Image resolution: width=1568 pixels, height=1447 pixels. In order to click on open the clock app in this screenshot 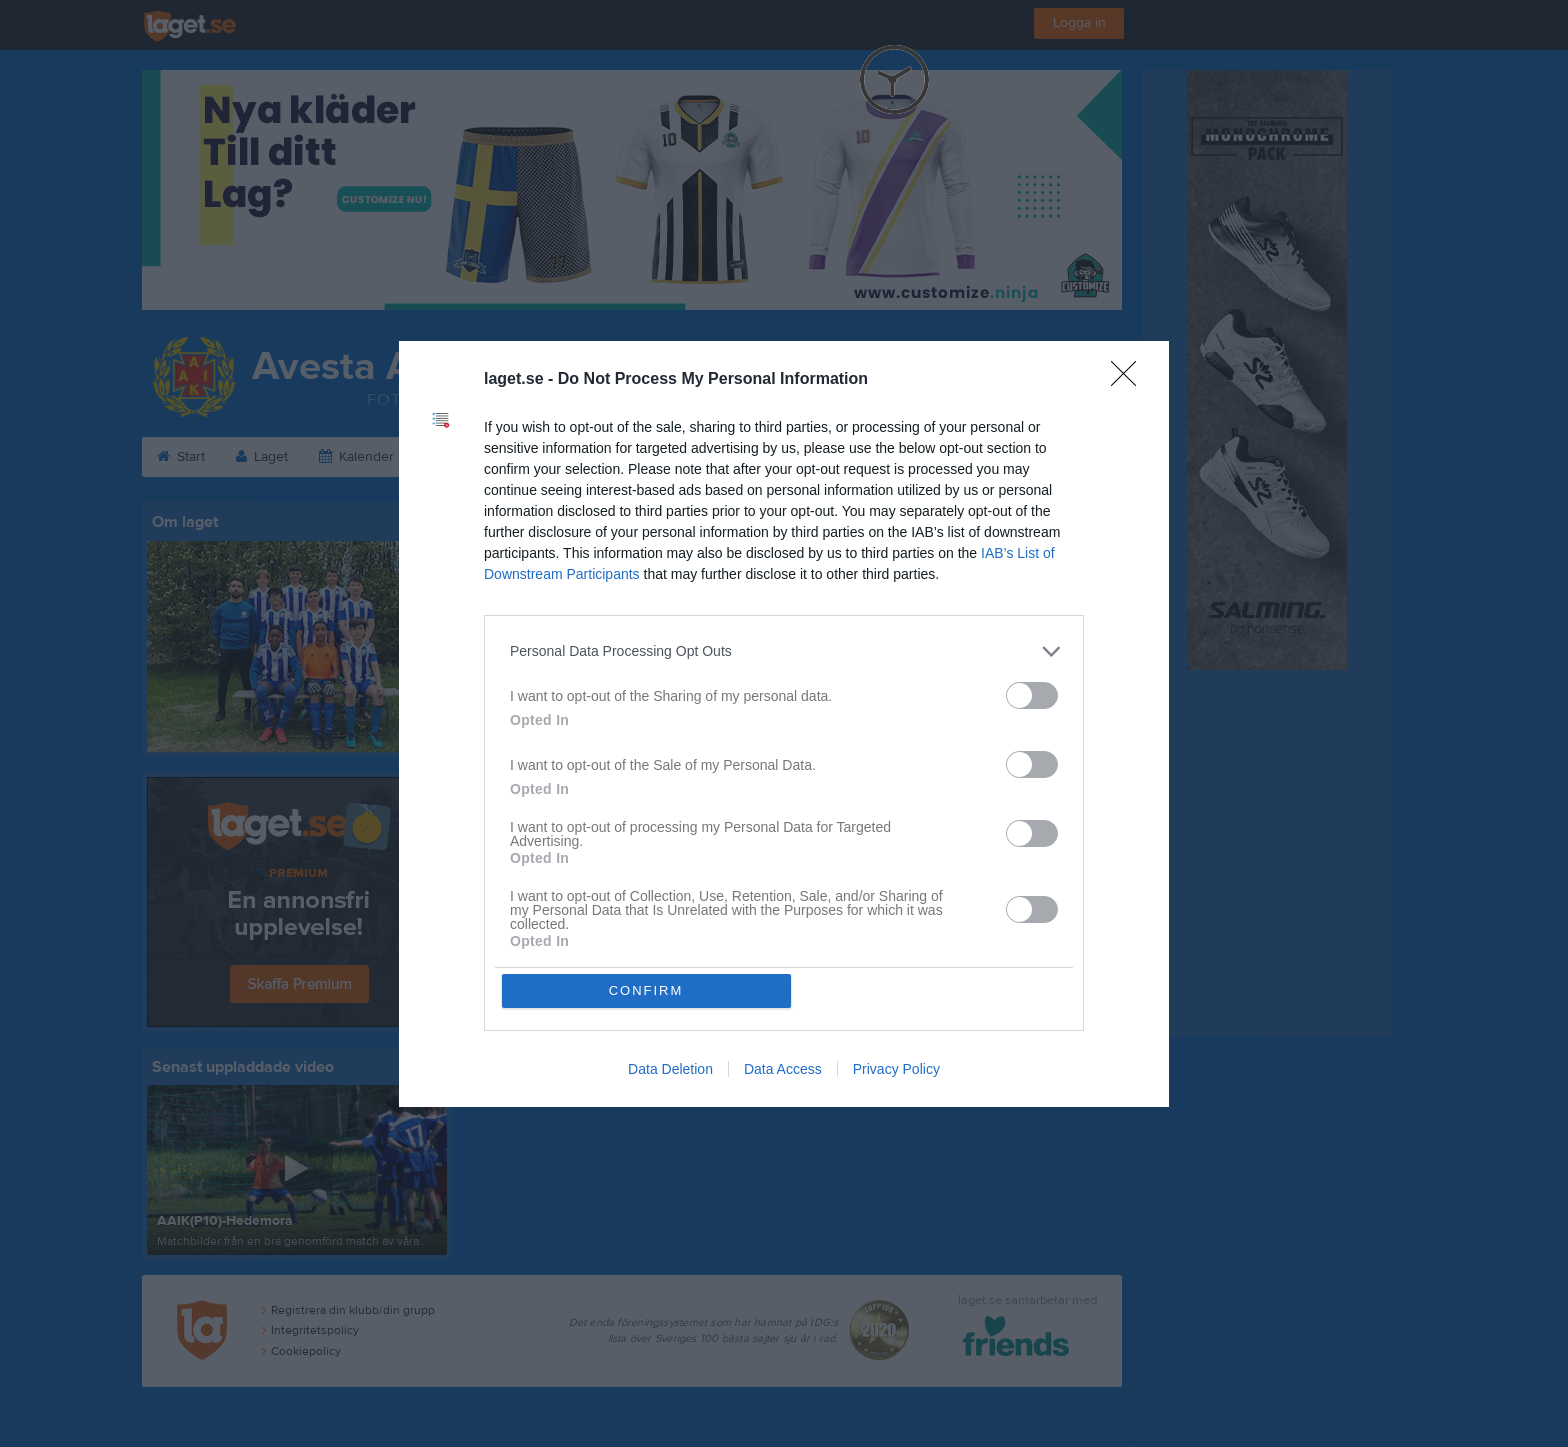, I will do `click(894, 79)`.